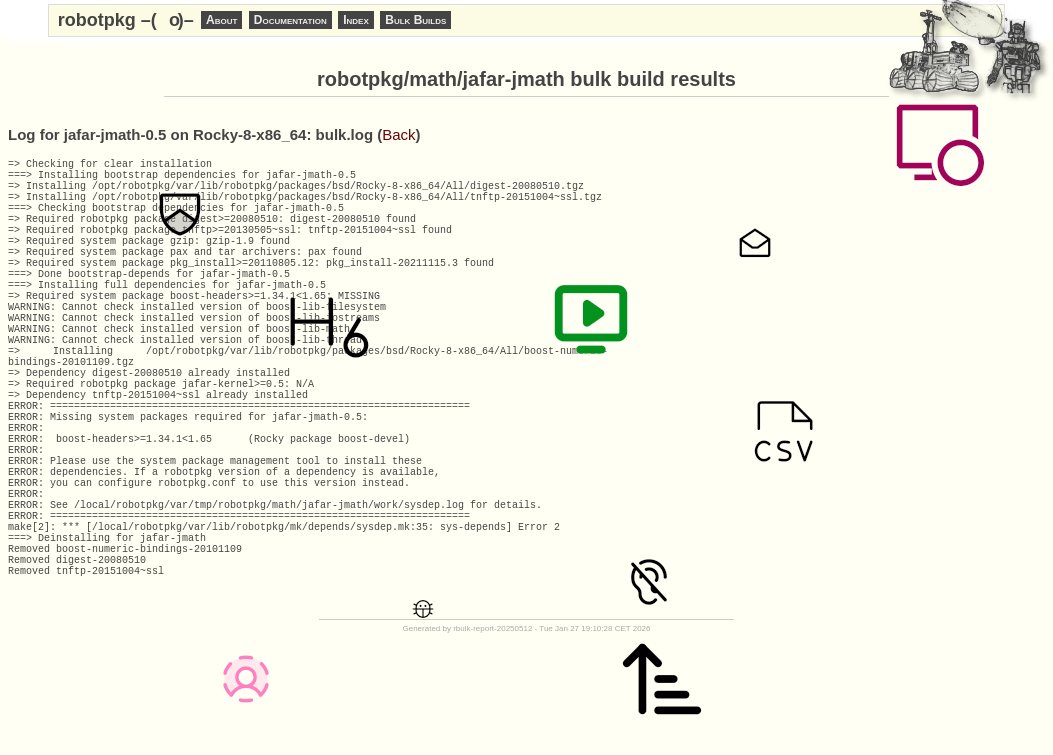 The image size is (1053, 755). I want to click on incomplete or pending user profile, so click(246, 679).